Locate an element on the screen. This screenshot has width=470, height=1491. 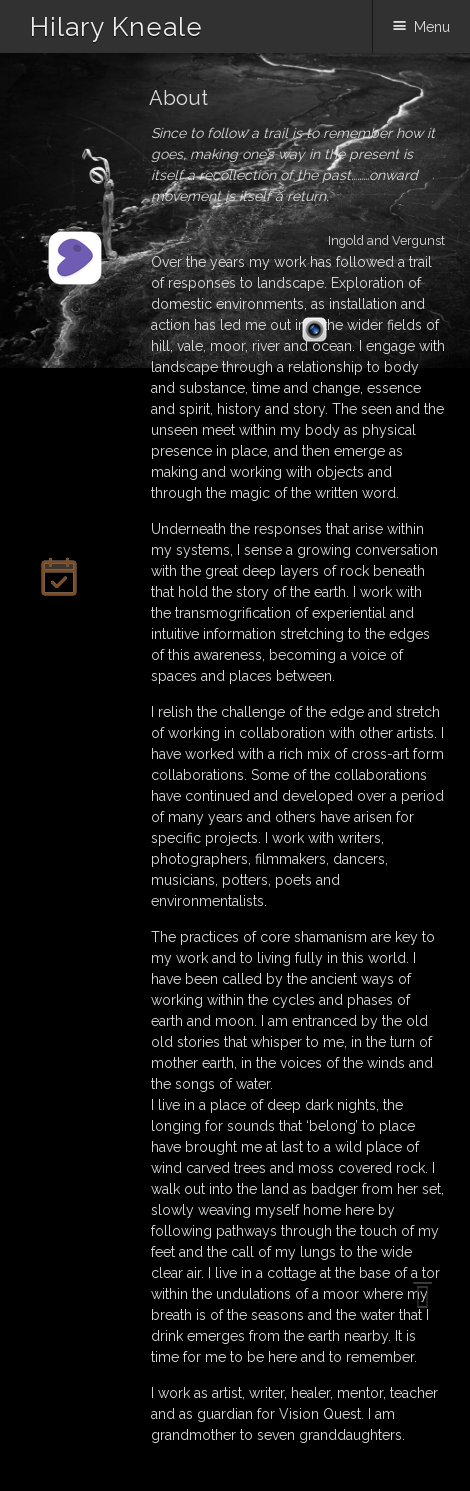
align object to top edge is located at coordinates (422, 1294).